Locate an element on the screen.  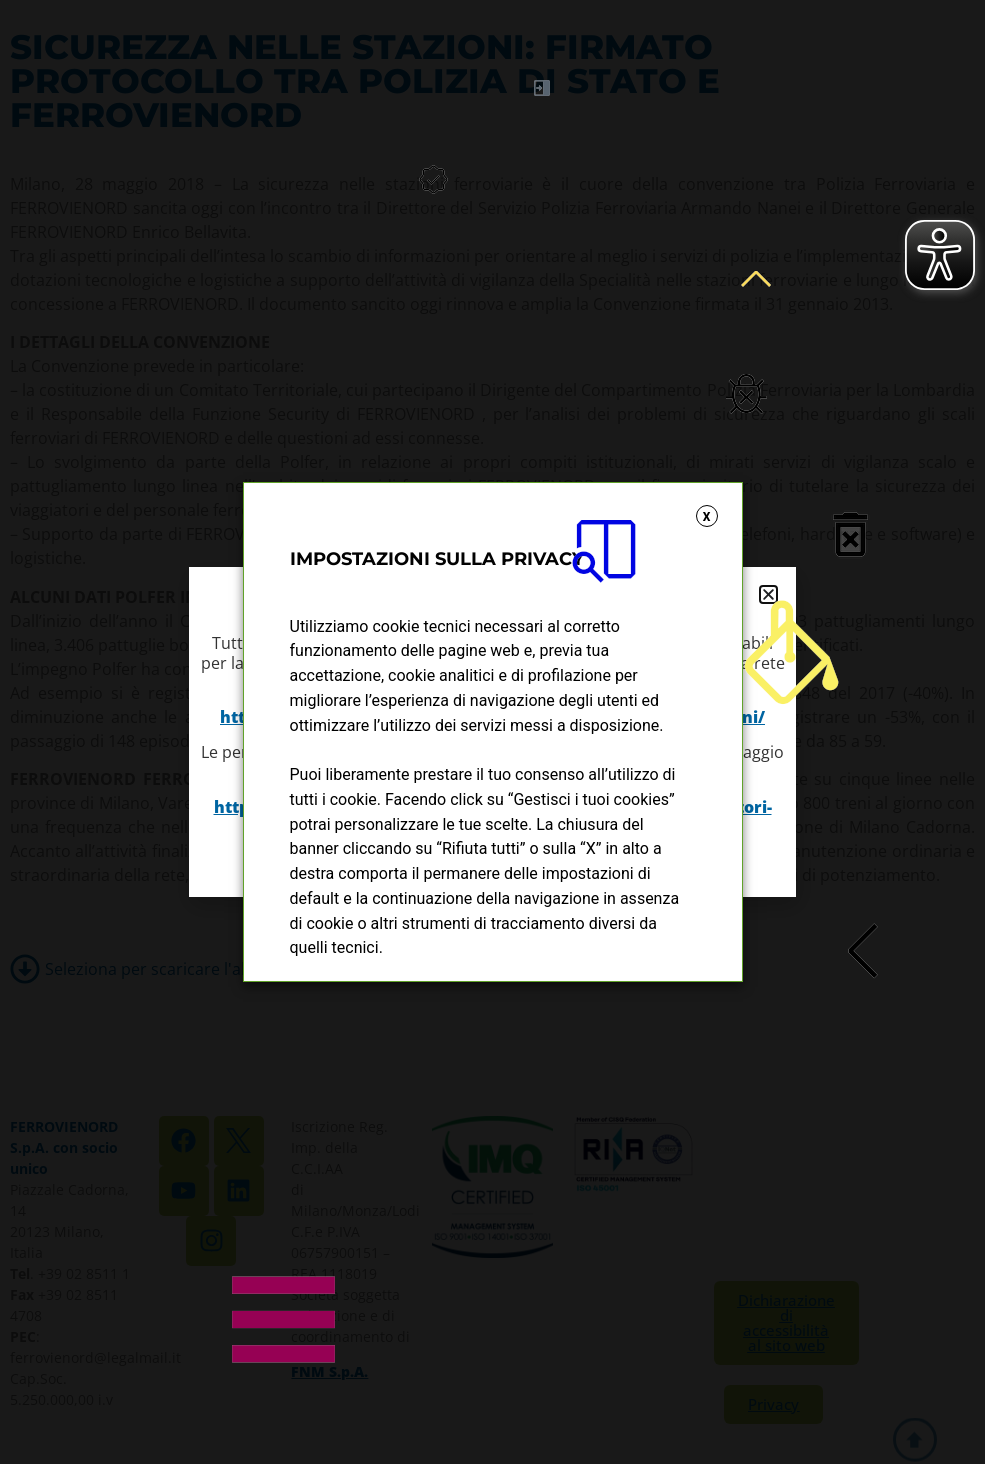
open navigation menu is located at coordinates (283, 1319).